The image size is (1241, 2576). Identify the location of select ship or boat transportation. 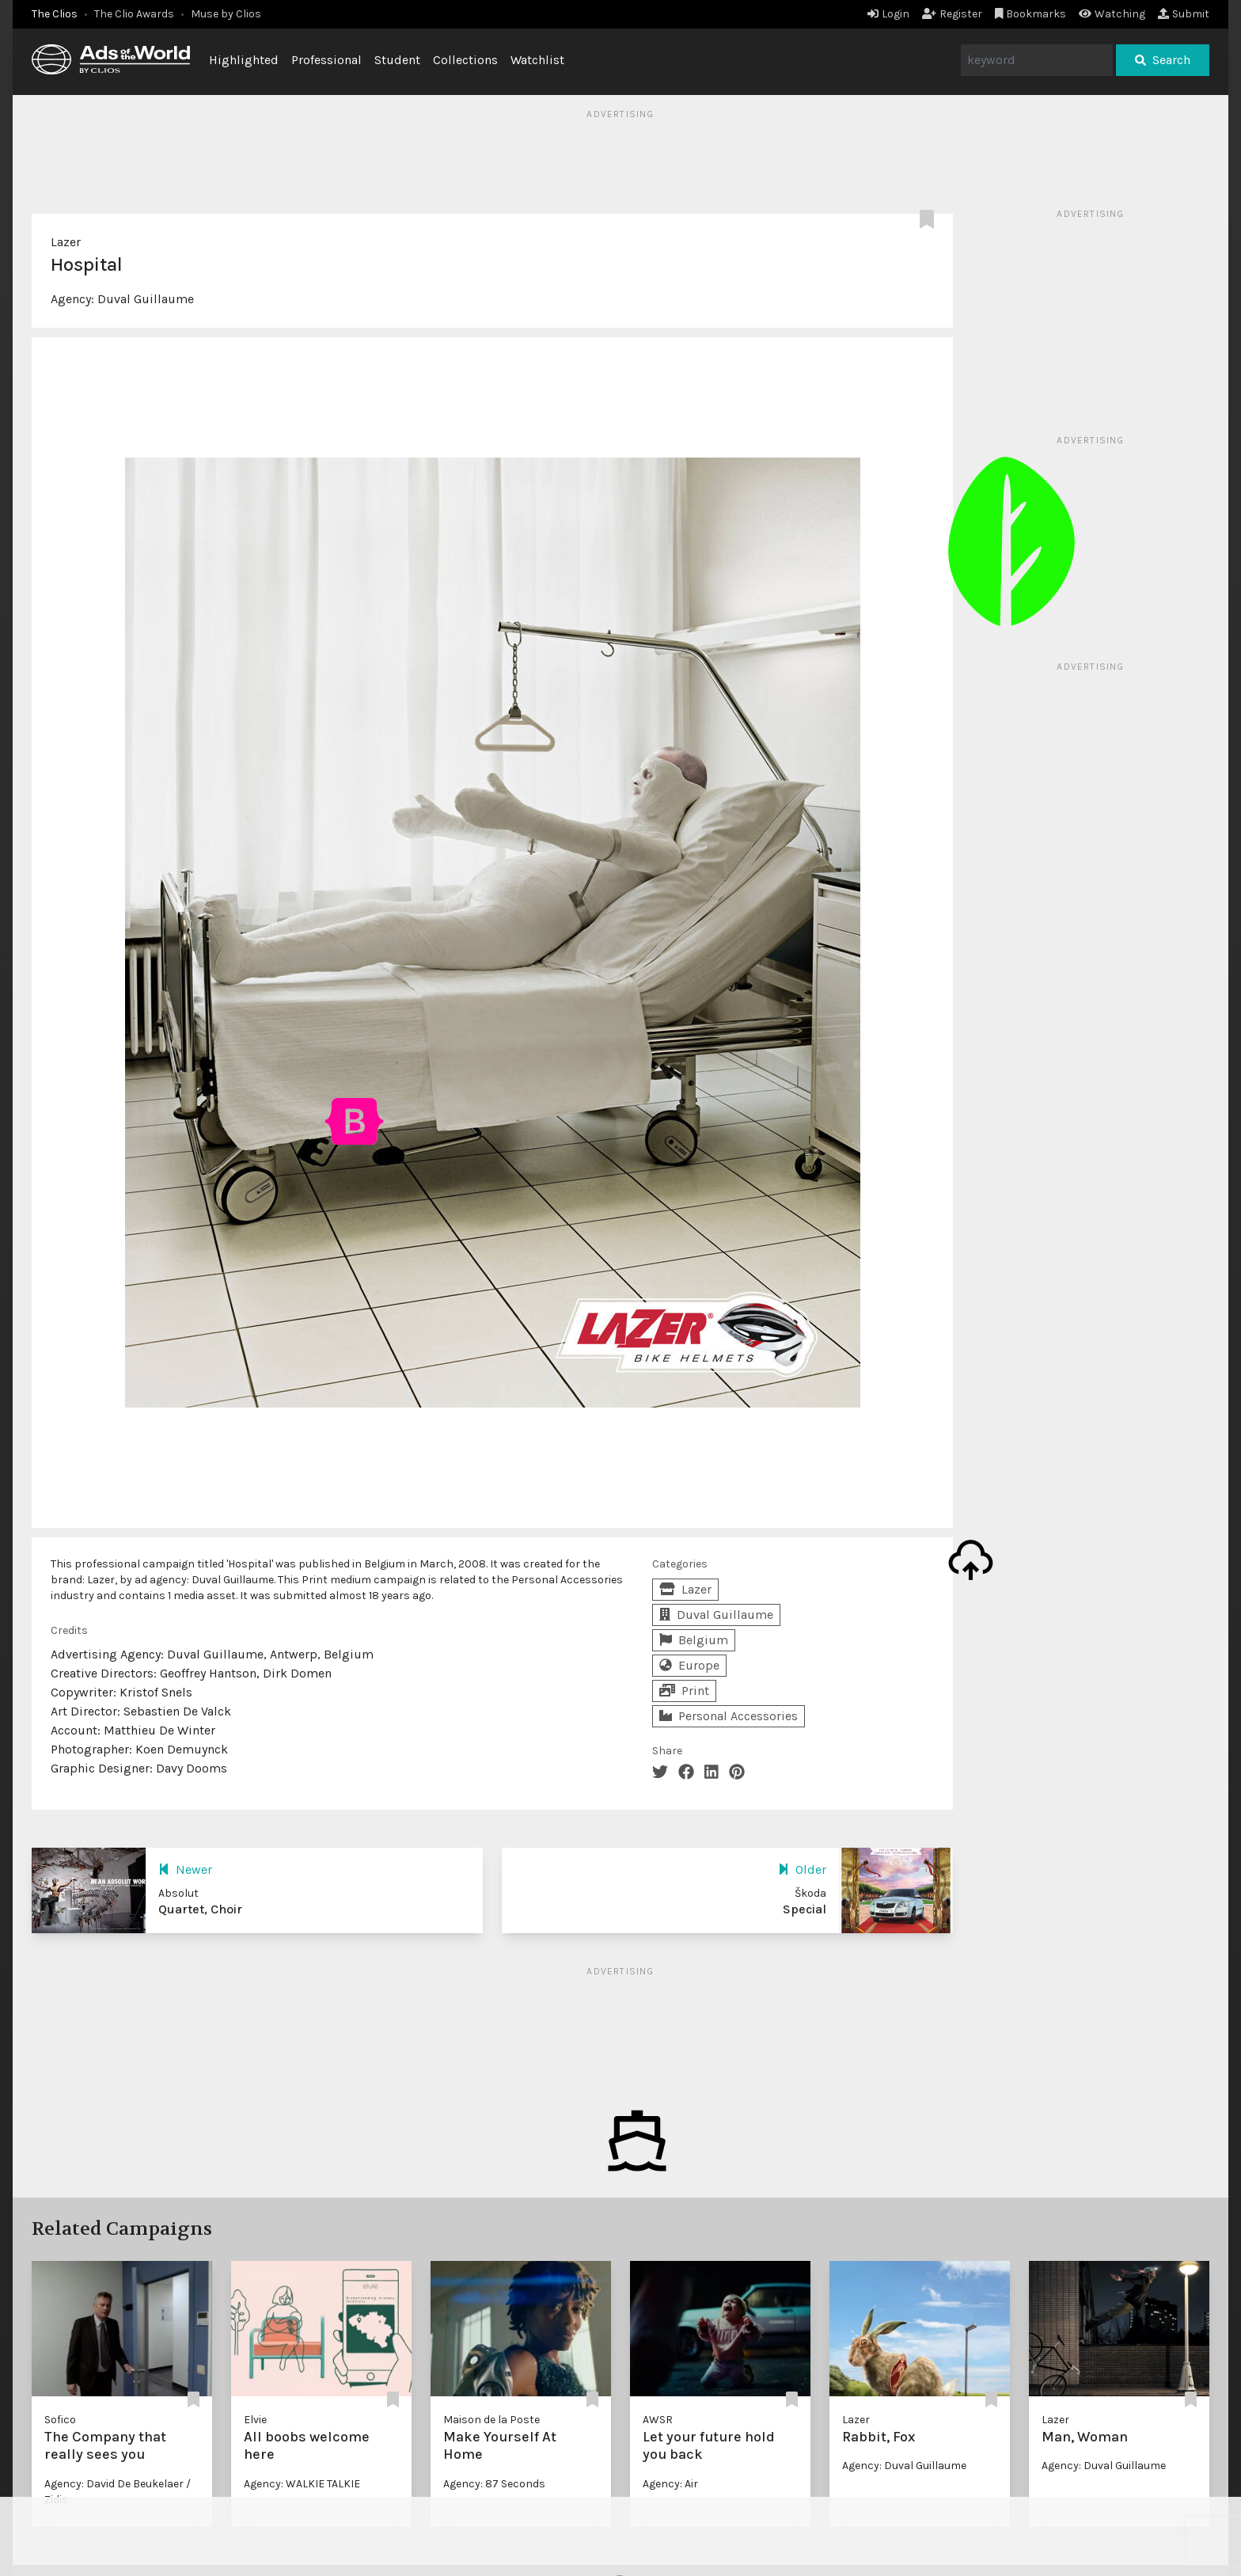
(637, 2142).